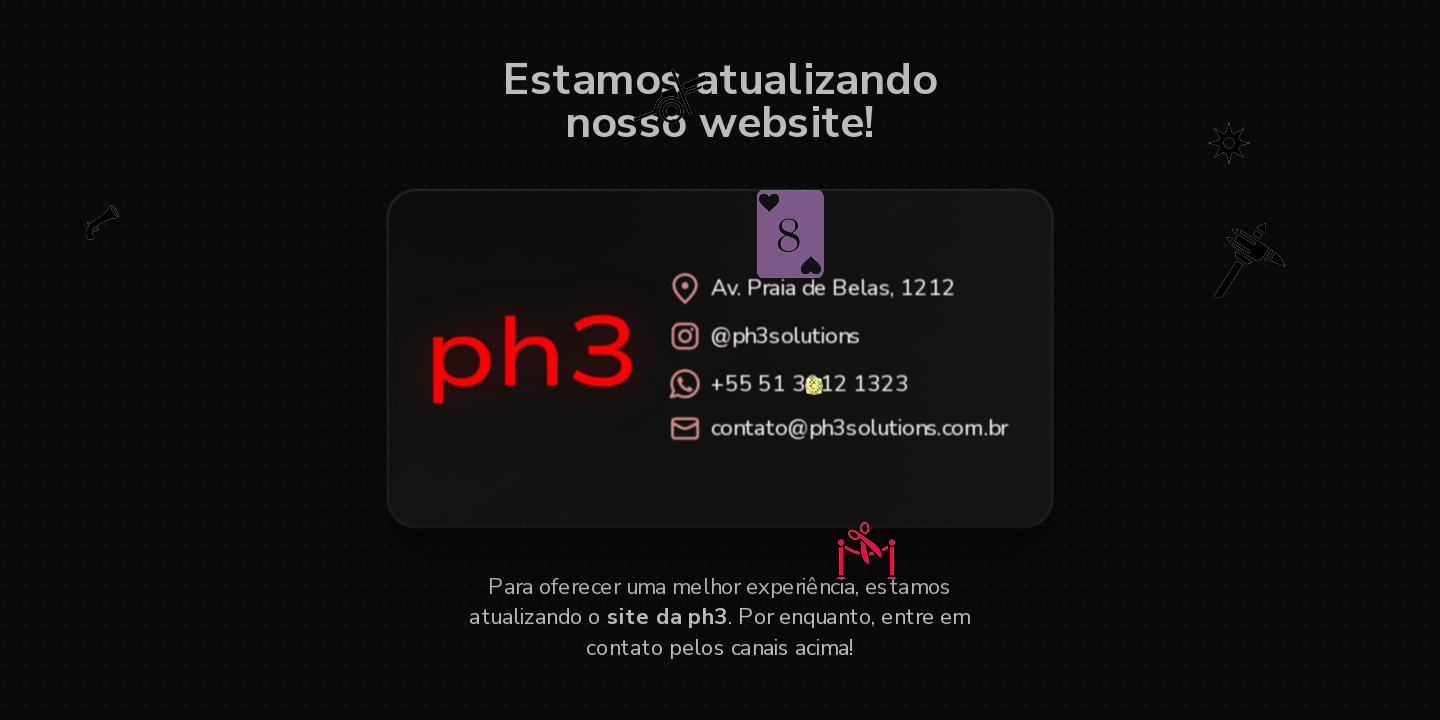 This screenshot has height=720, width=1440. What do you see at coordinates (1229, 143) in the screenshot?
I see `indicates a hazard or danger zone in gameplay` at bounding box center [1229, 143].